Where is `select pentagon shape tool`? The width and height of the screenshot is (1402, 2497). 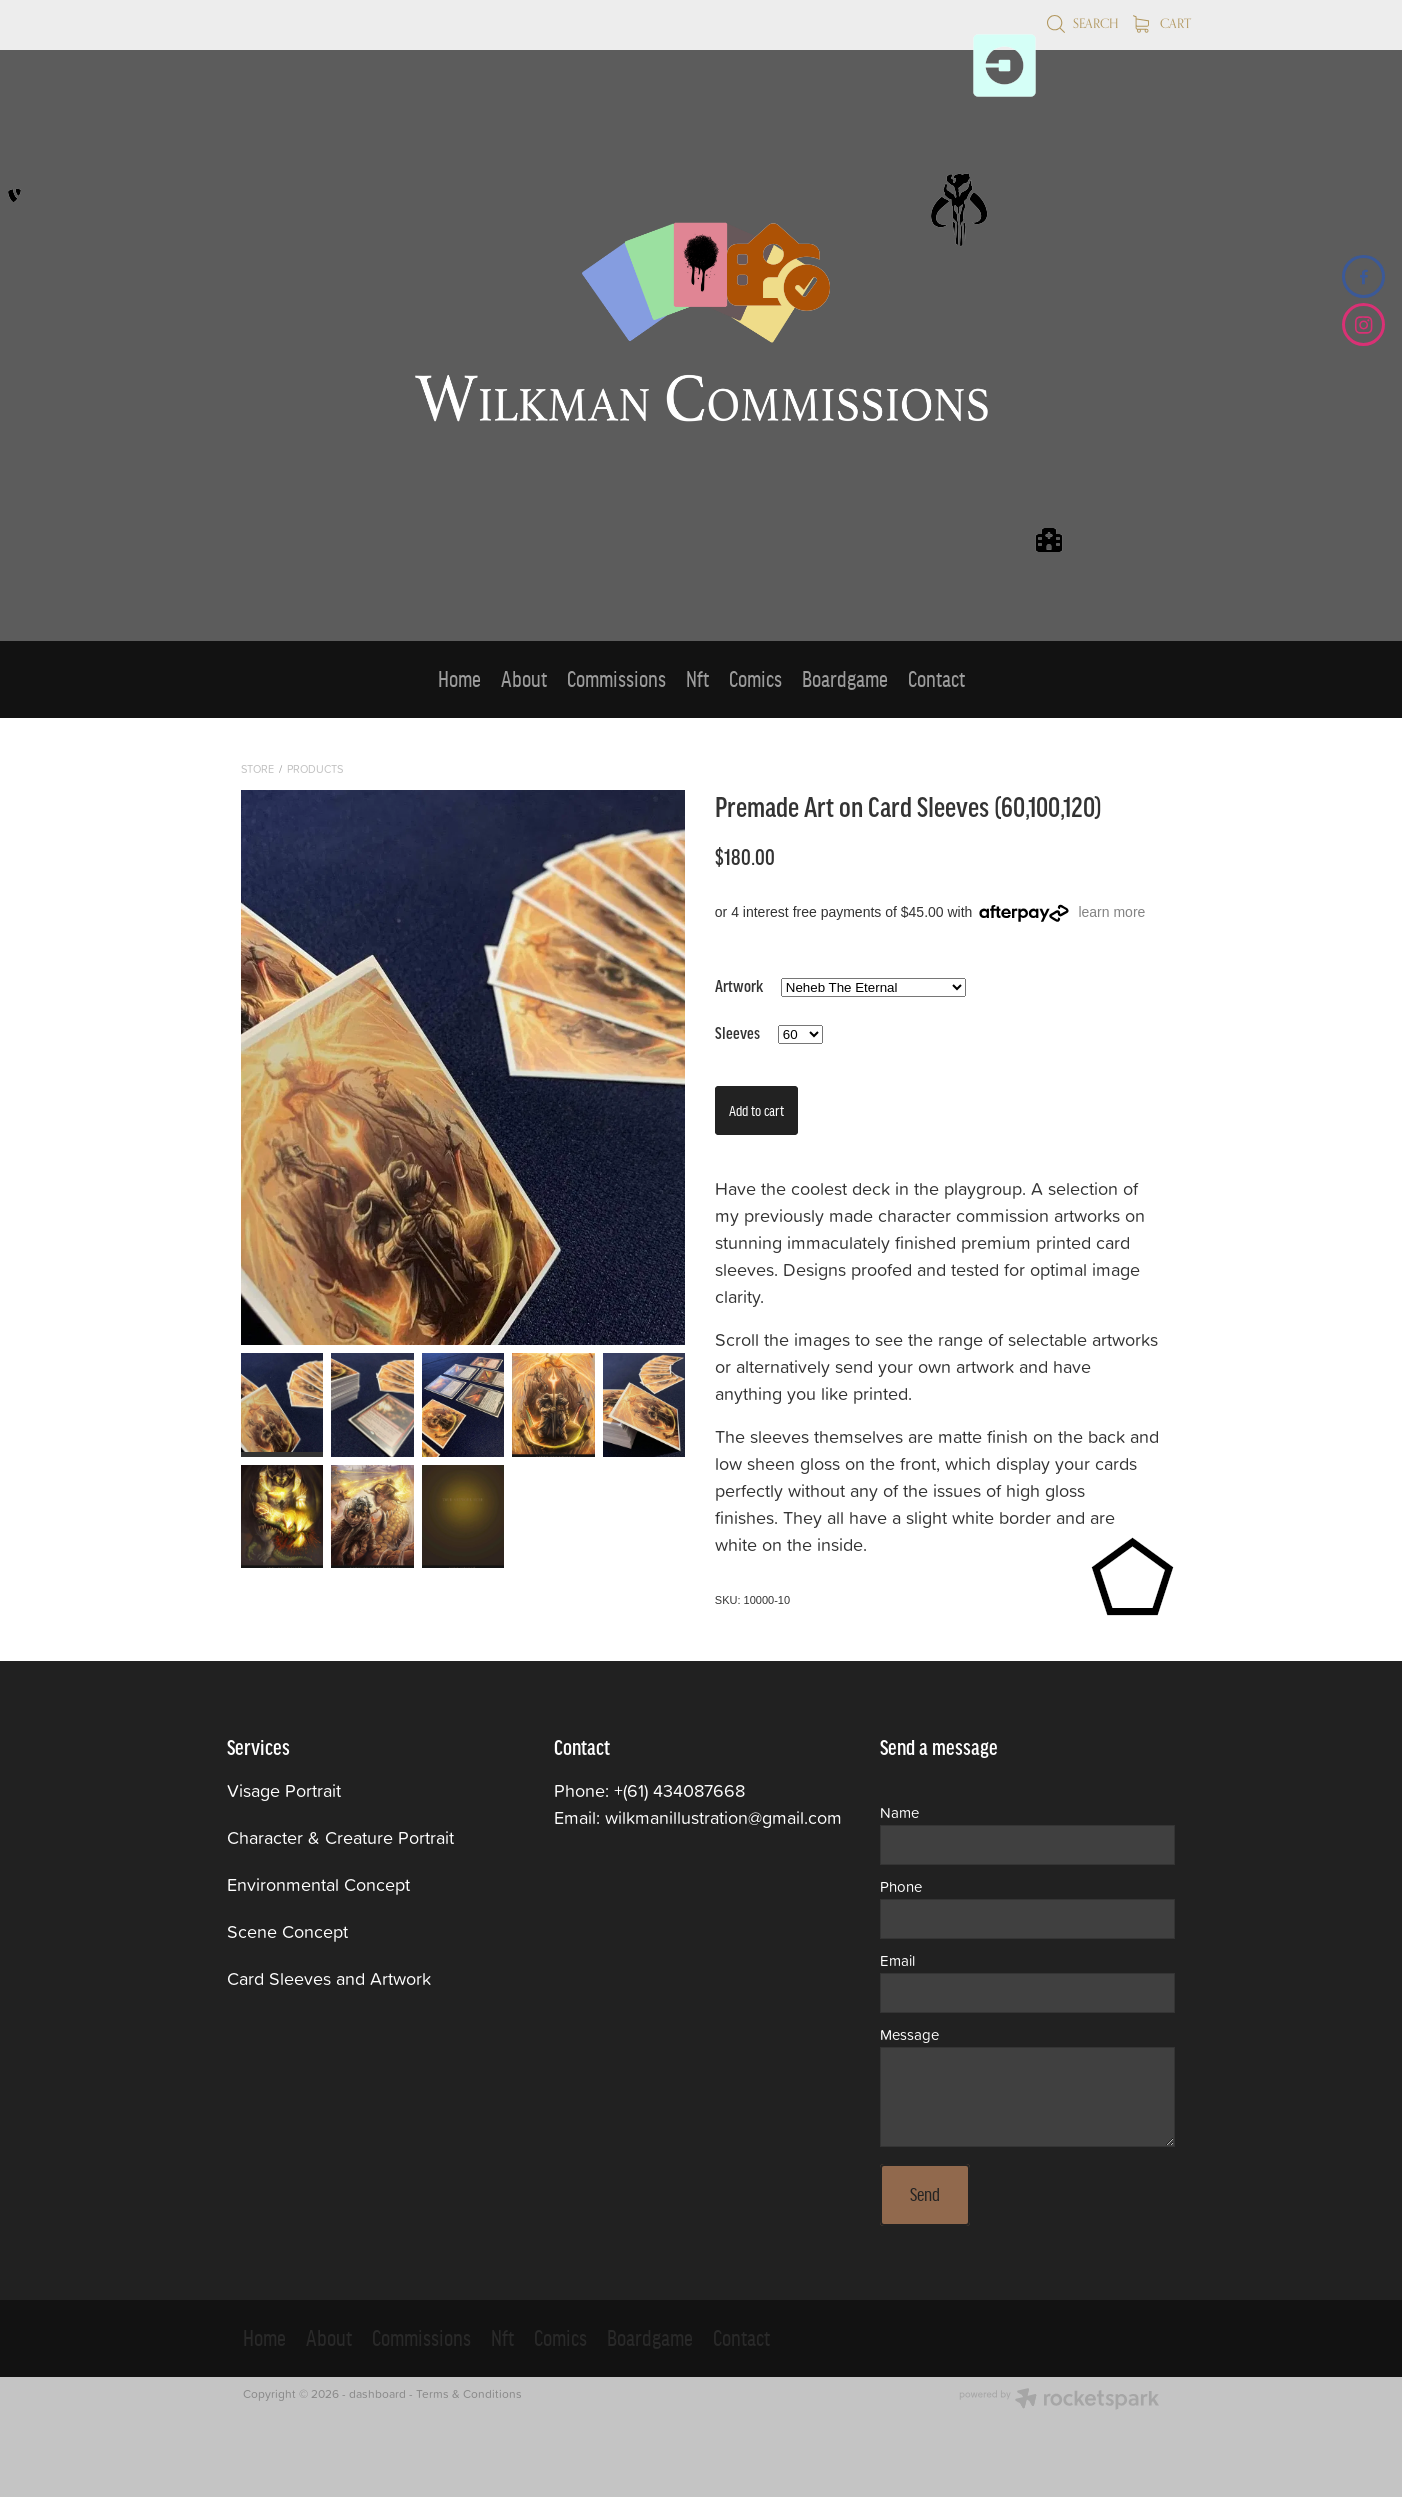 select pentagon shape tool is located at coordinates (1132, 1580).